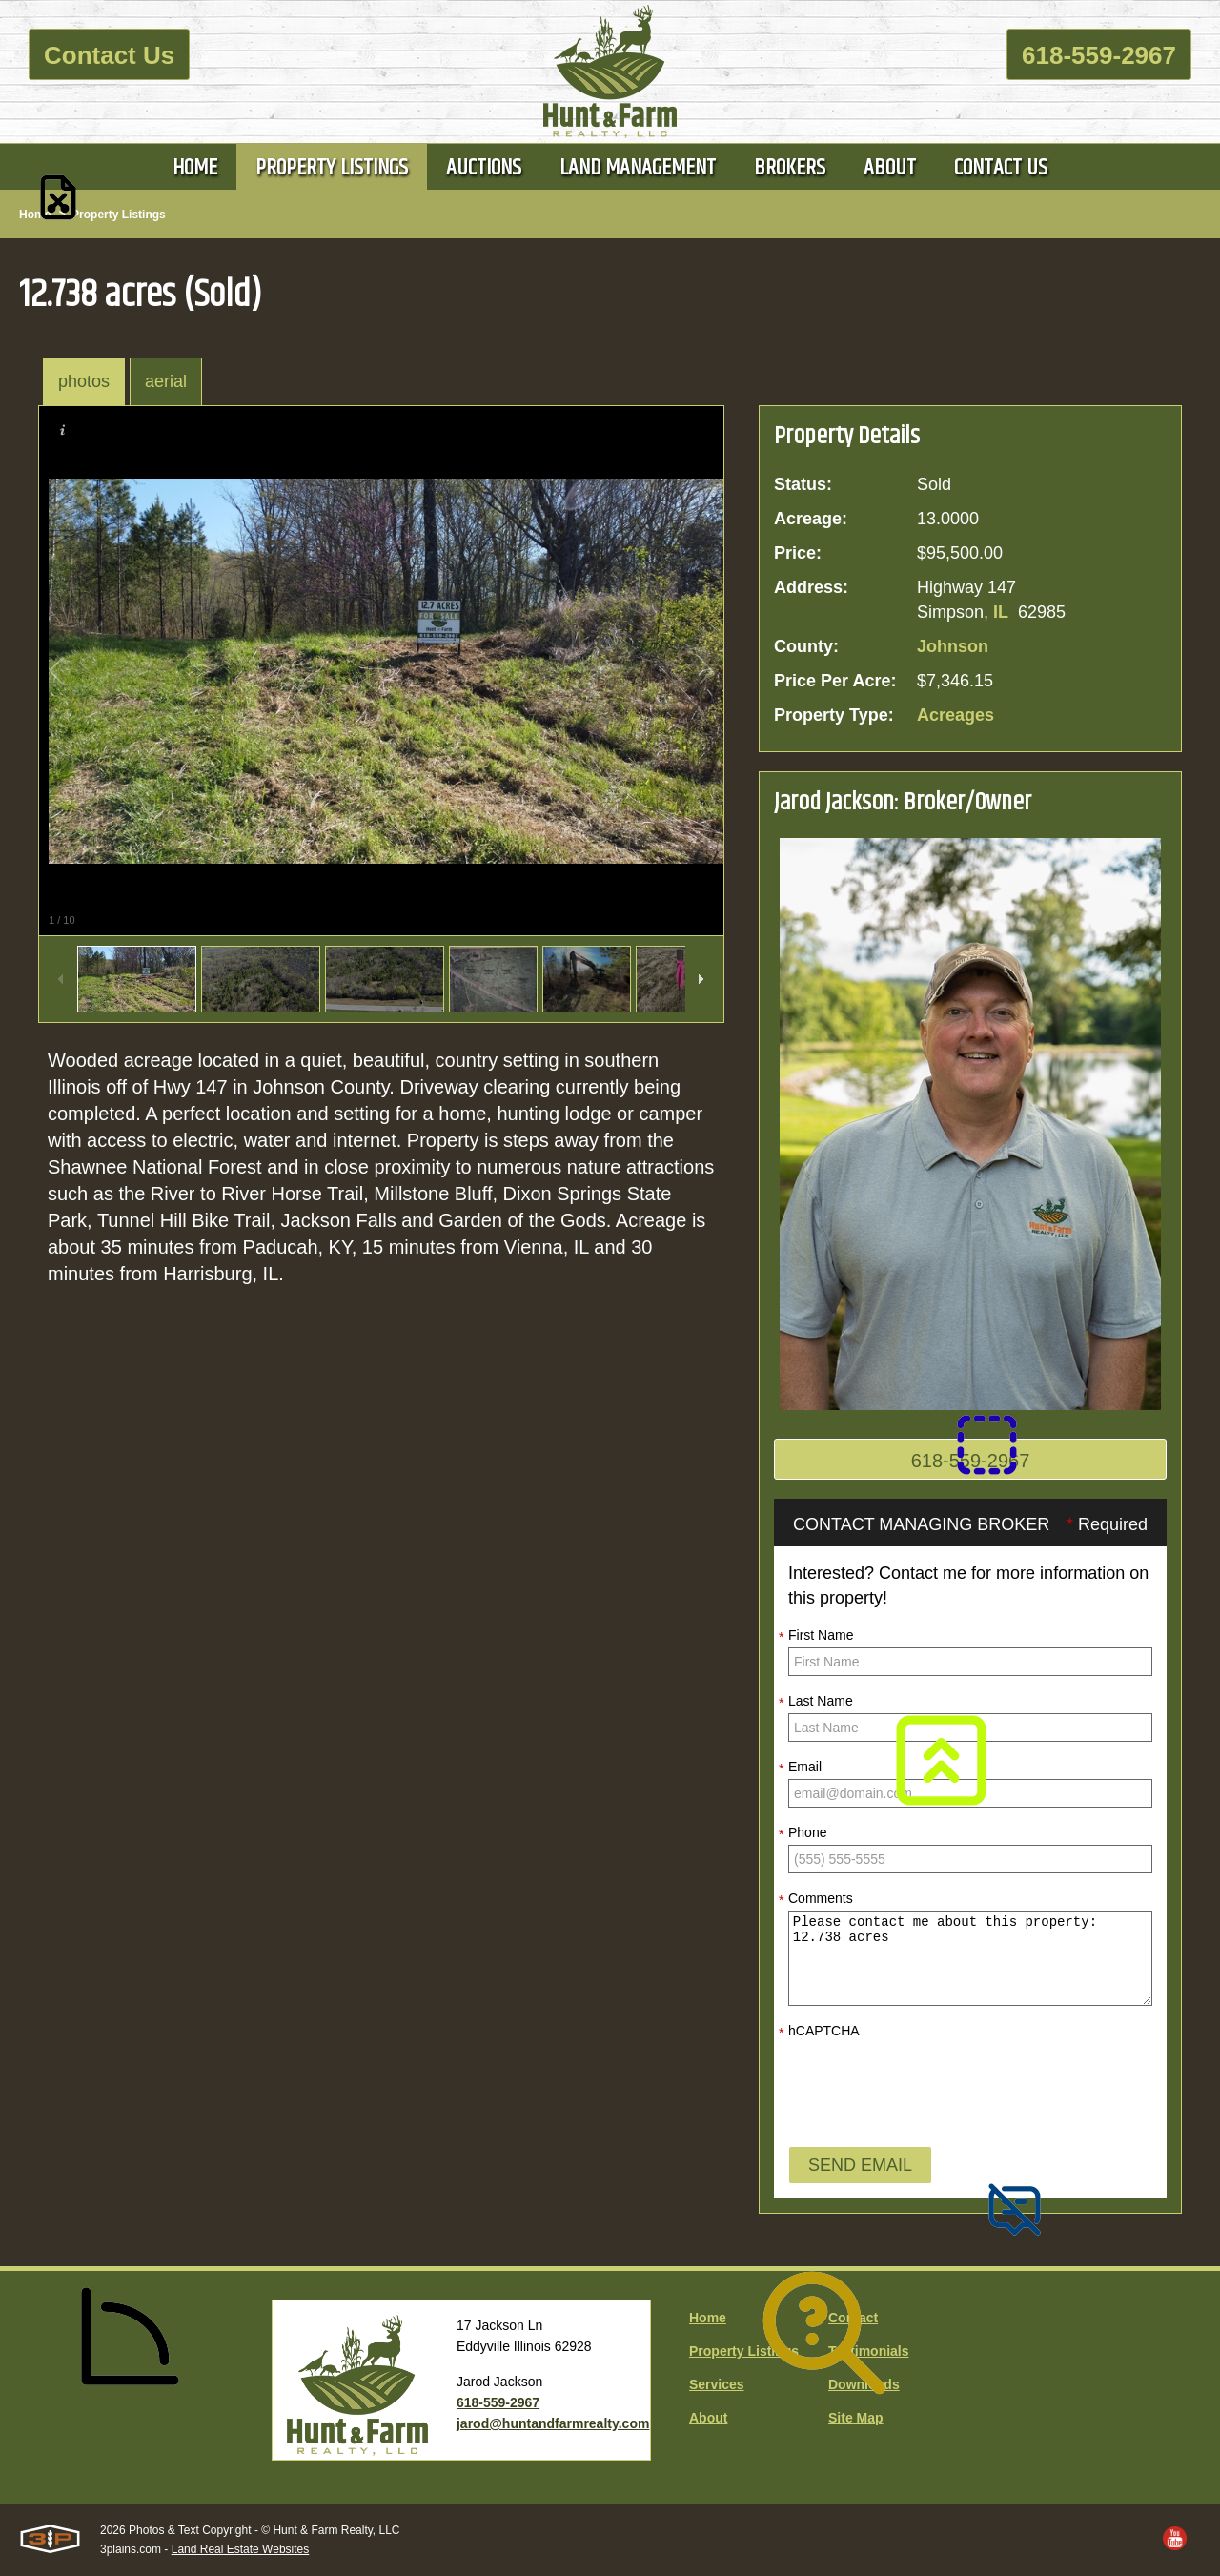 This screenshot has width=1220, height=2576. Describe the element at coordinates (130, 2336) in the screenshot. I see `view production possibility frontier chart` at that location.